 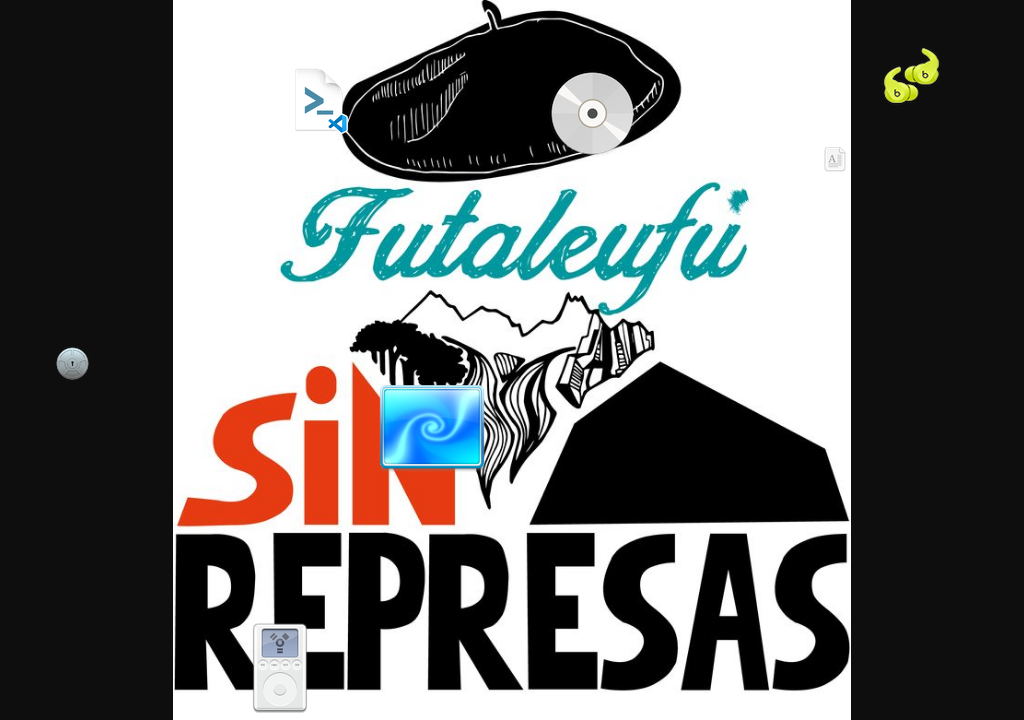 I want to click on indicates a DVD+R disc drive or media, so click(x=592, y=113).